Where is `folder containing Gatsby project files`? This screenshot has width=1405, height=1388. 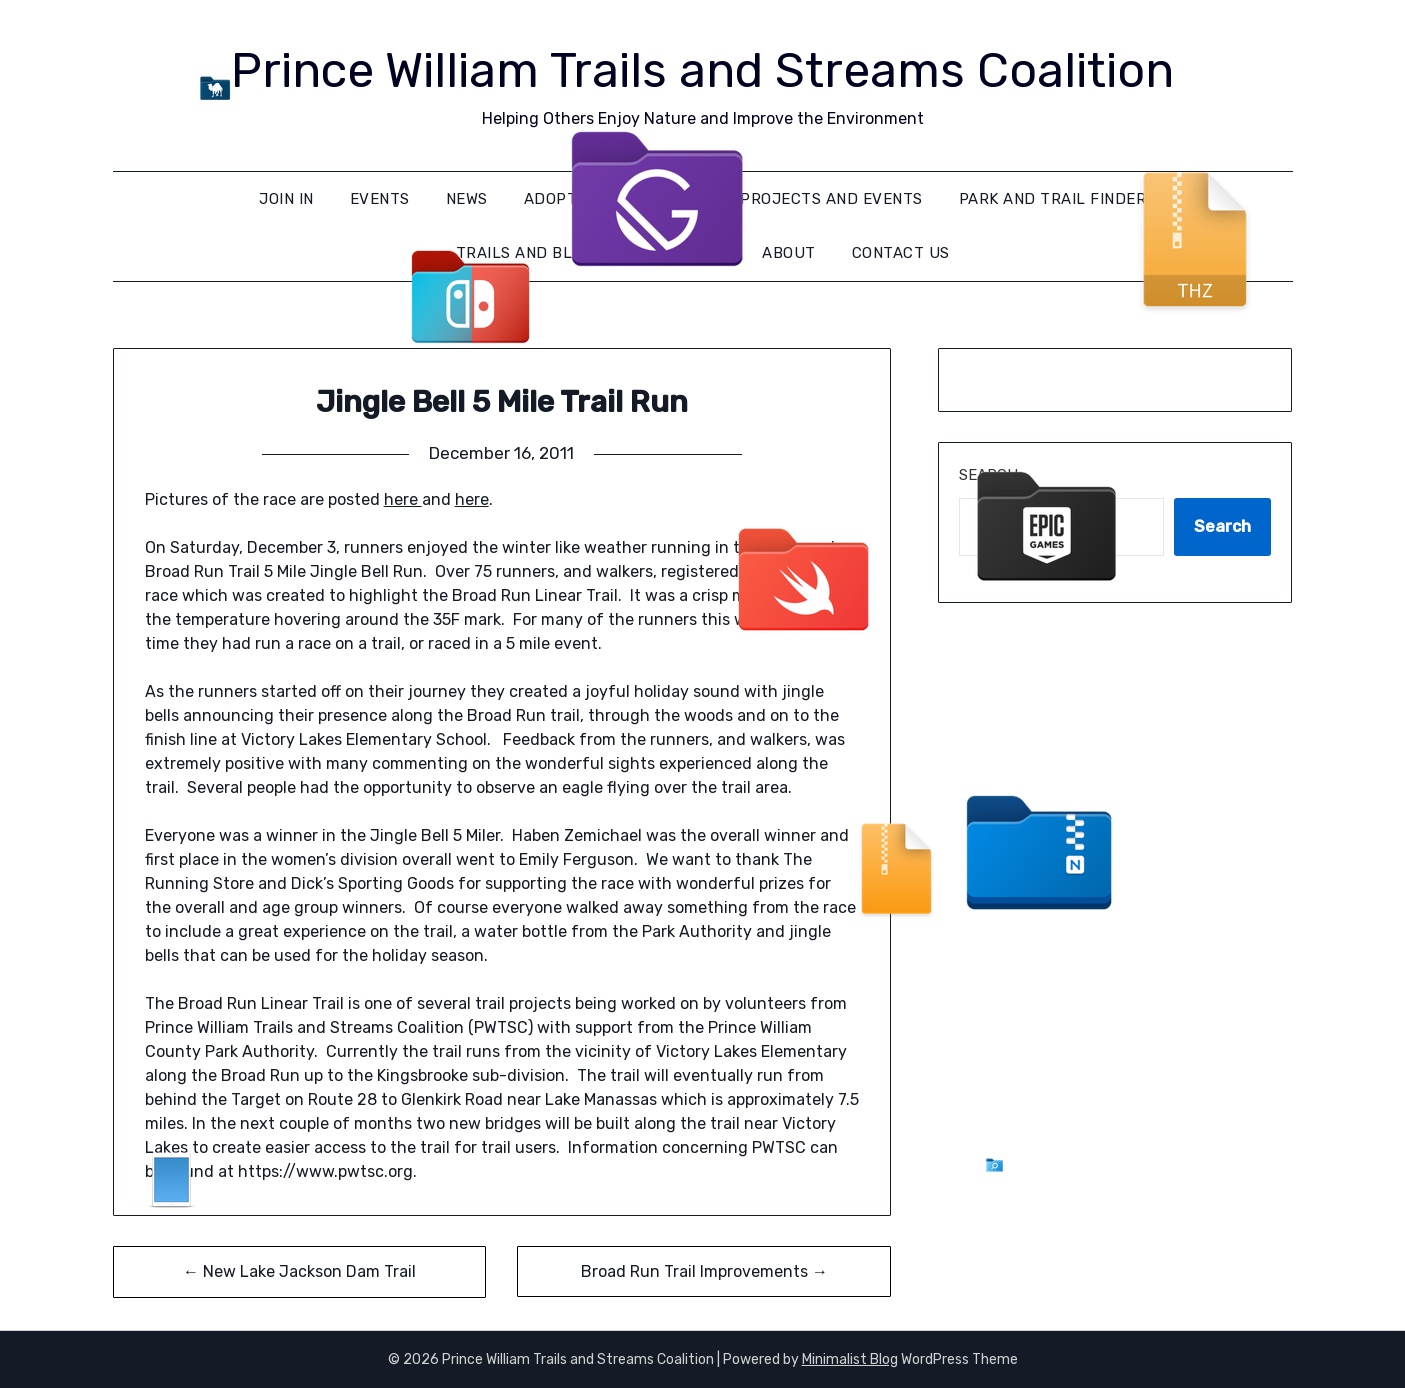
folder containing Gatsby project files is located at coordinates (656, 203).